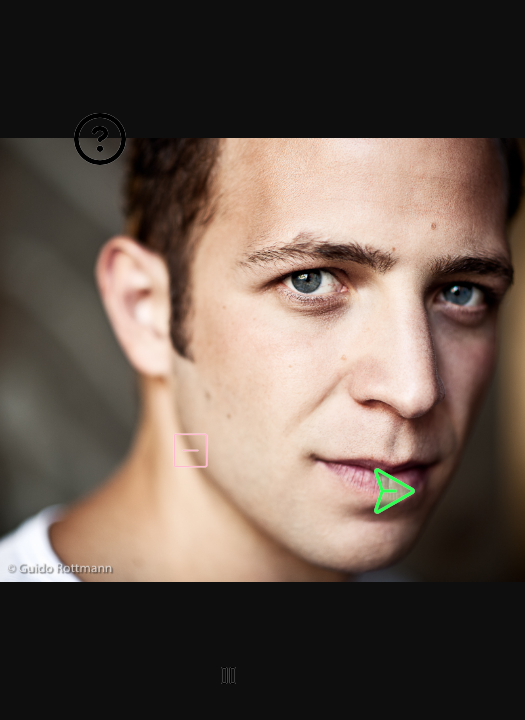  Describe the element at coordinates (228, 675) in the screenshot. I see `switch to column layout view` at that location.